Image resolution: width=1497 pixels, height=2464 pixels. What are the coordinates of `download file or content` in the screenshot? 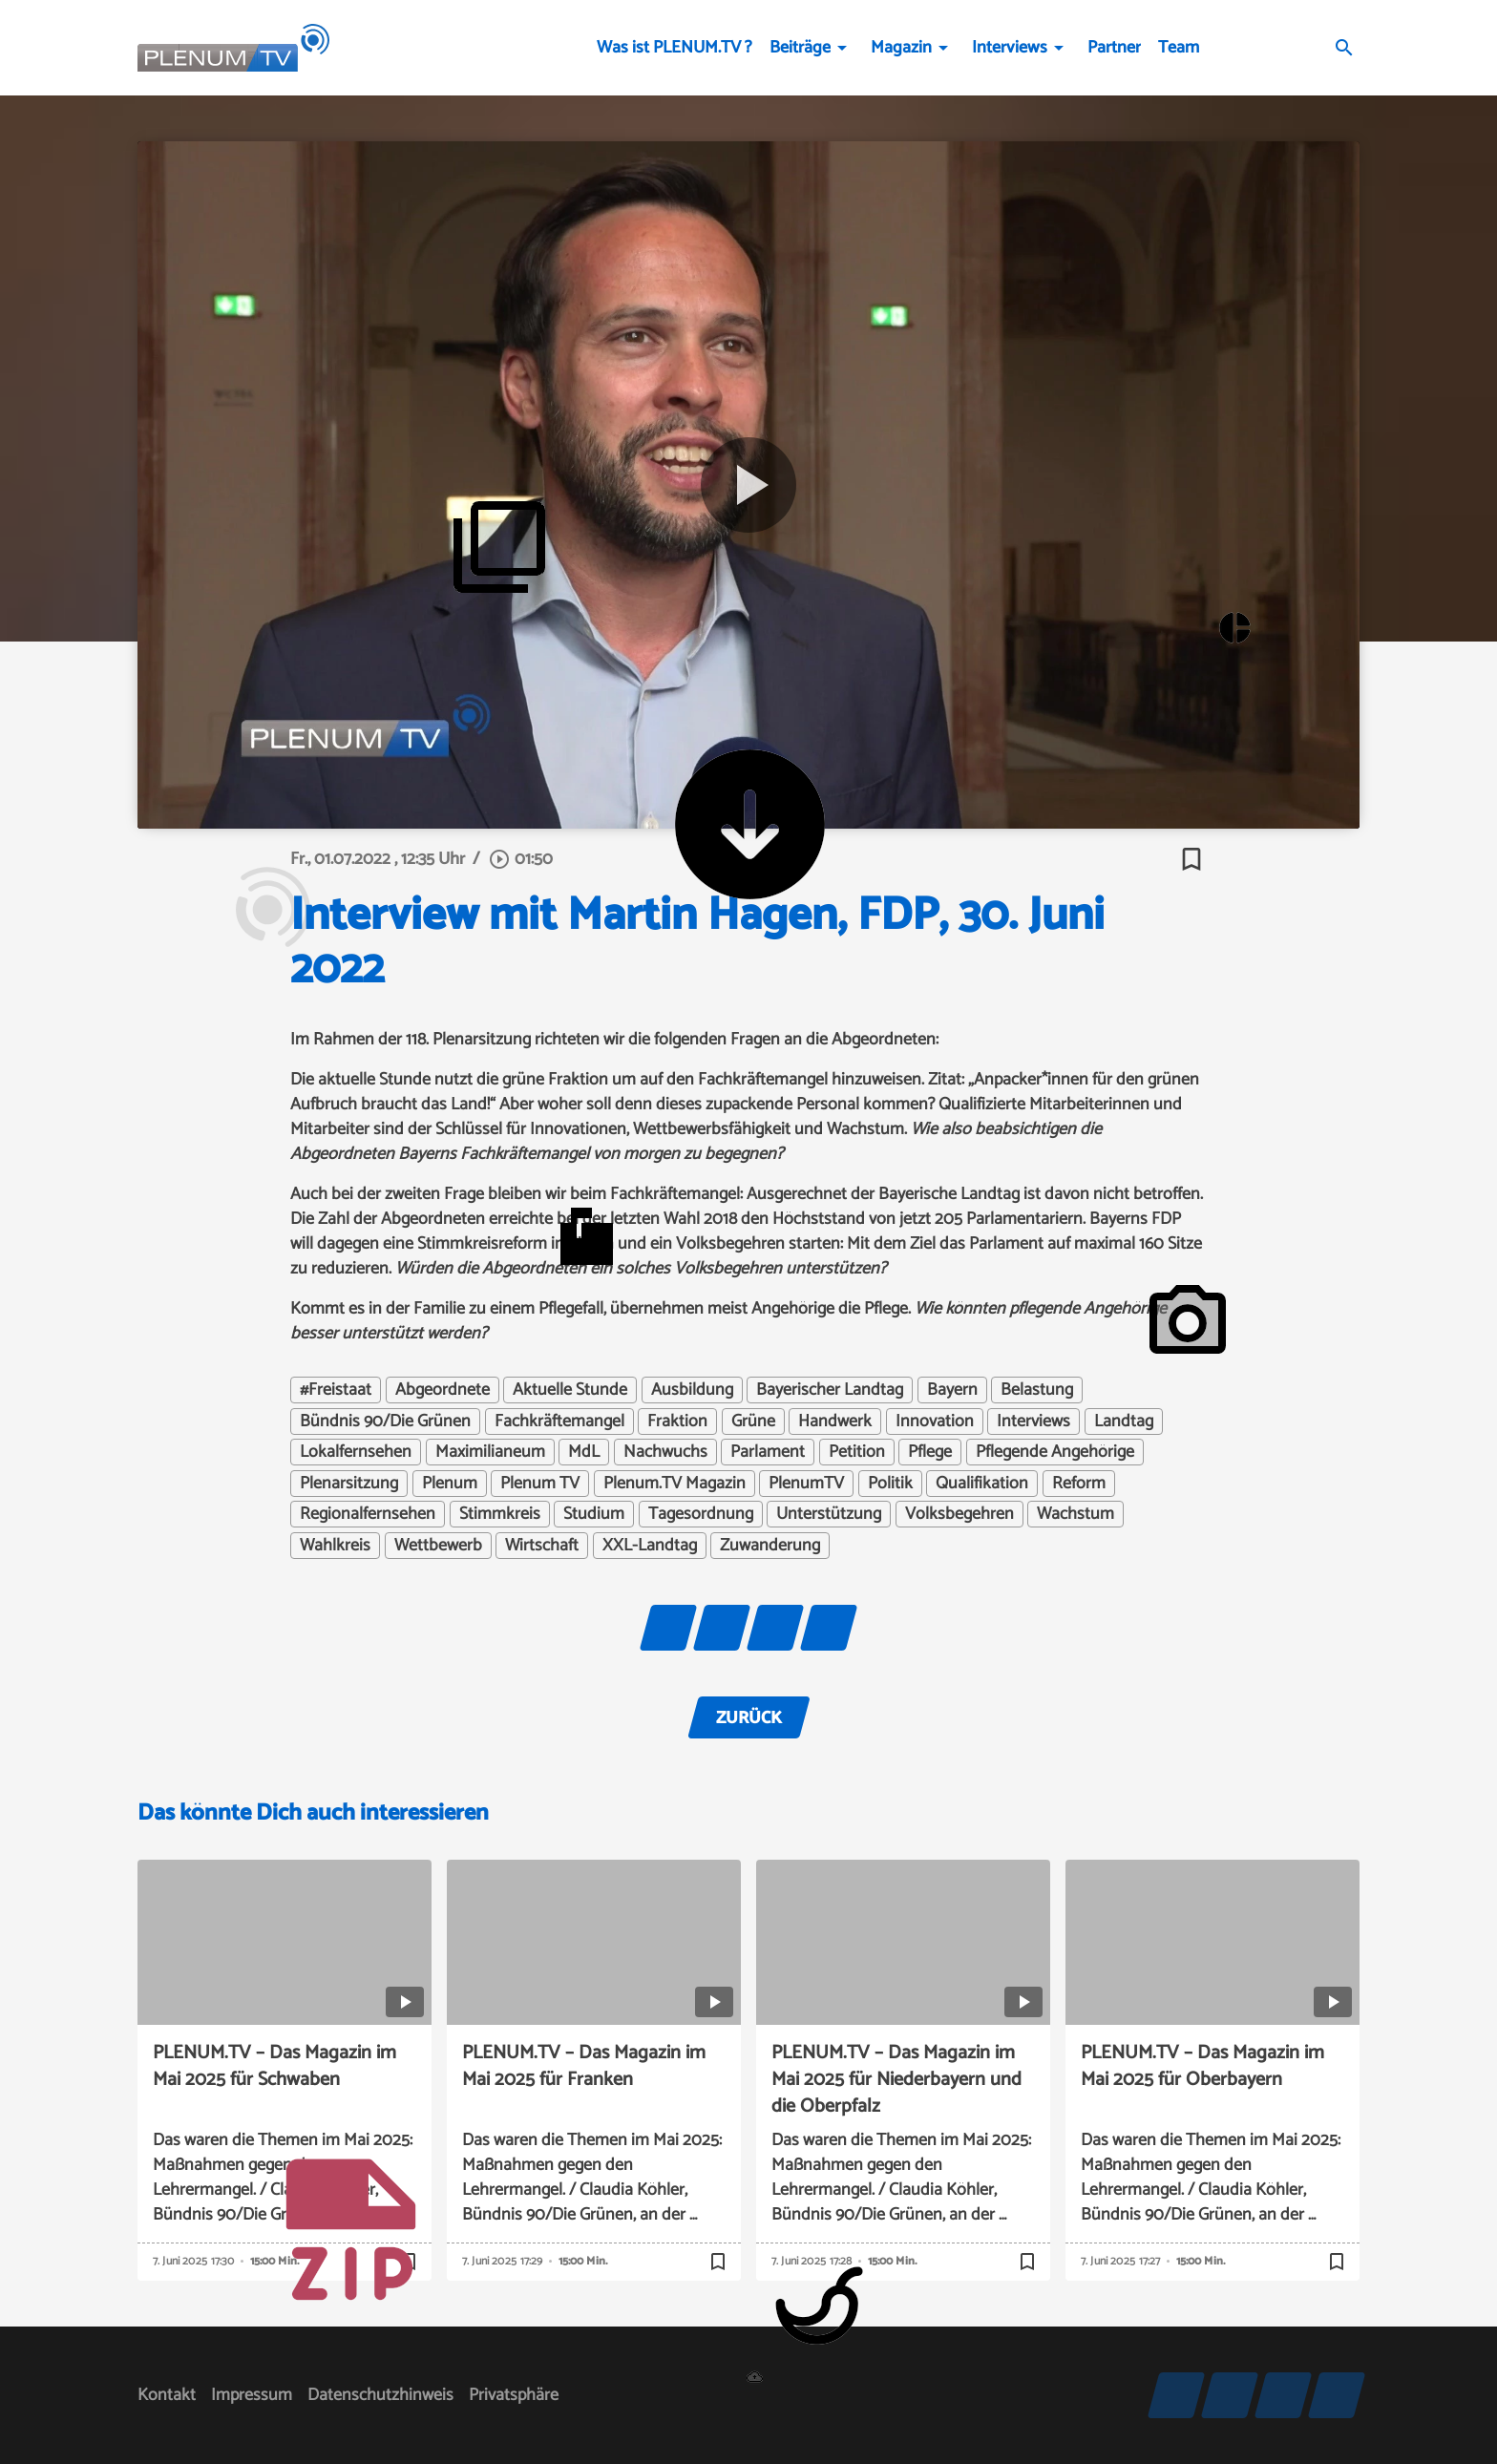 It's located at (749, 824).